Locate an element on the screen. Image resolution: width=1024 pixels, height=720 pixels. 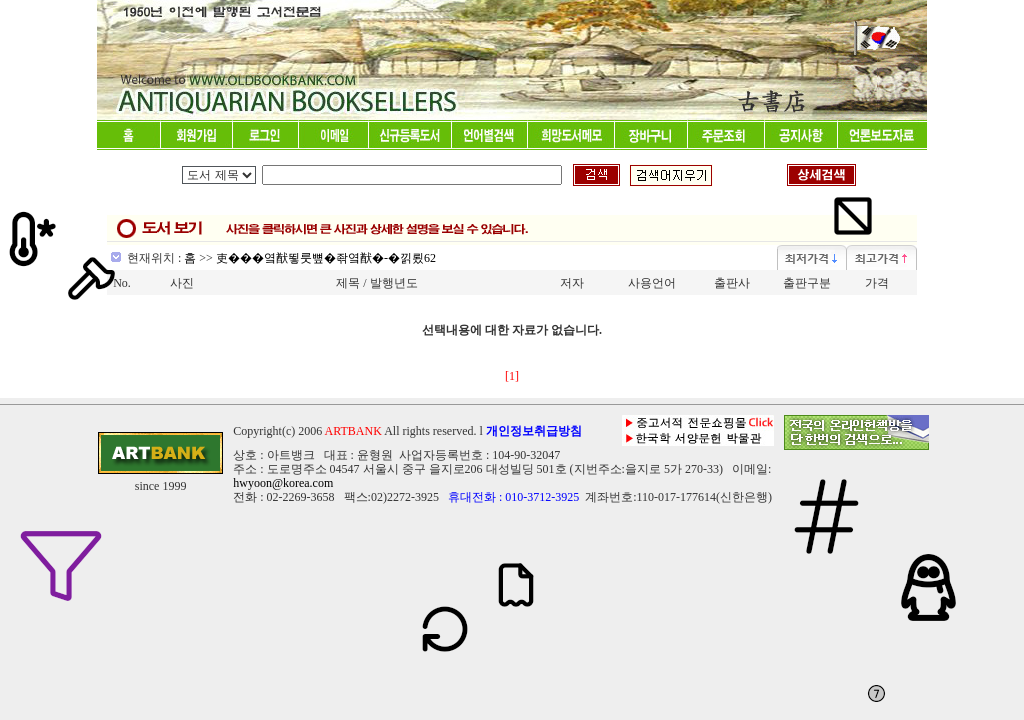
access crafting or building tools is located at coordinates (91, 278).